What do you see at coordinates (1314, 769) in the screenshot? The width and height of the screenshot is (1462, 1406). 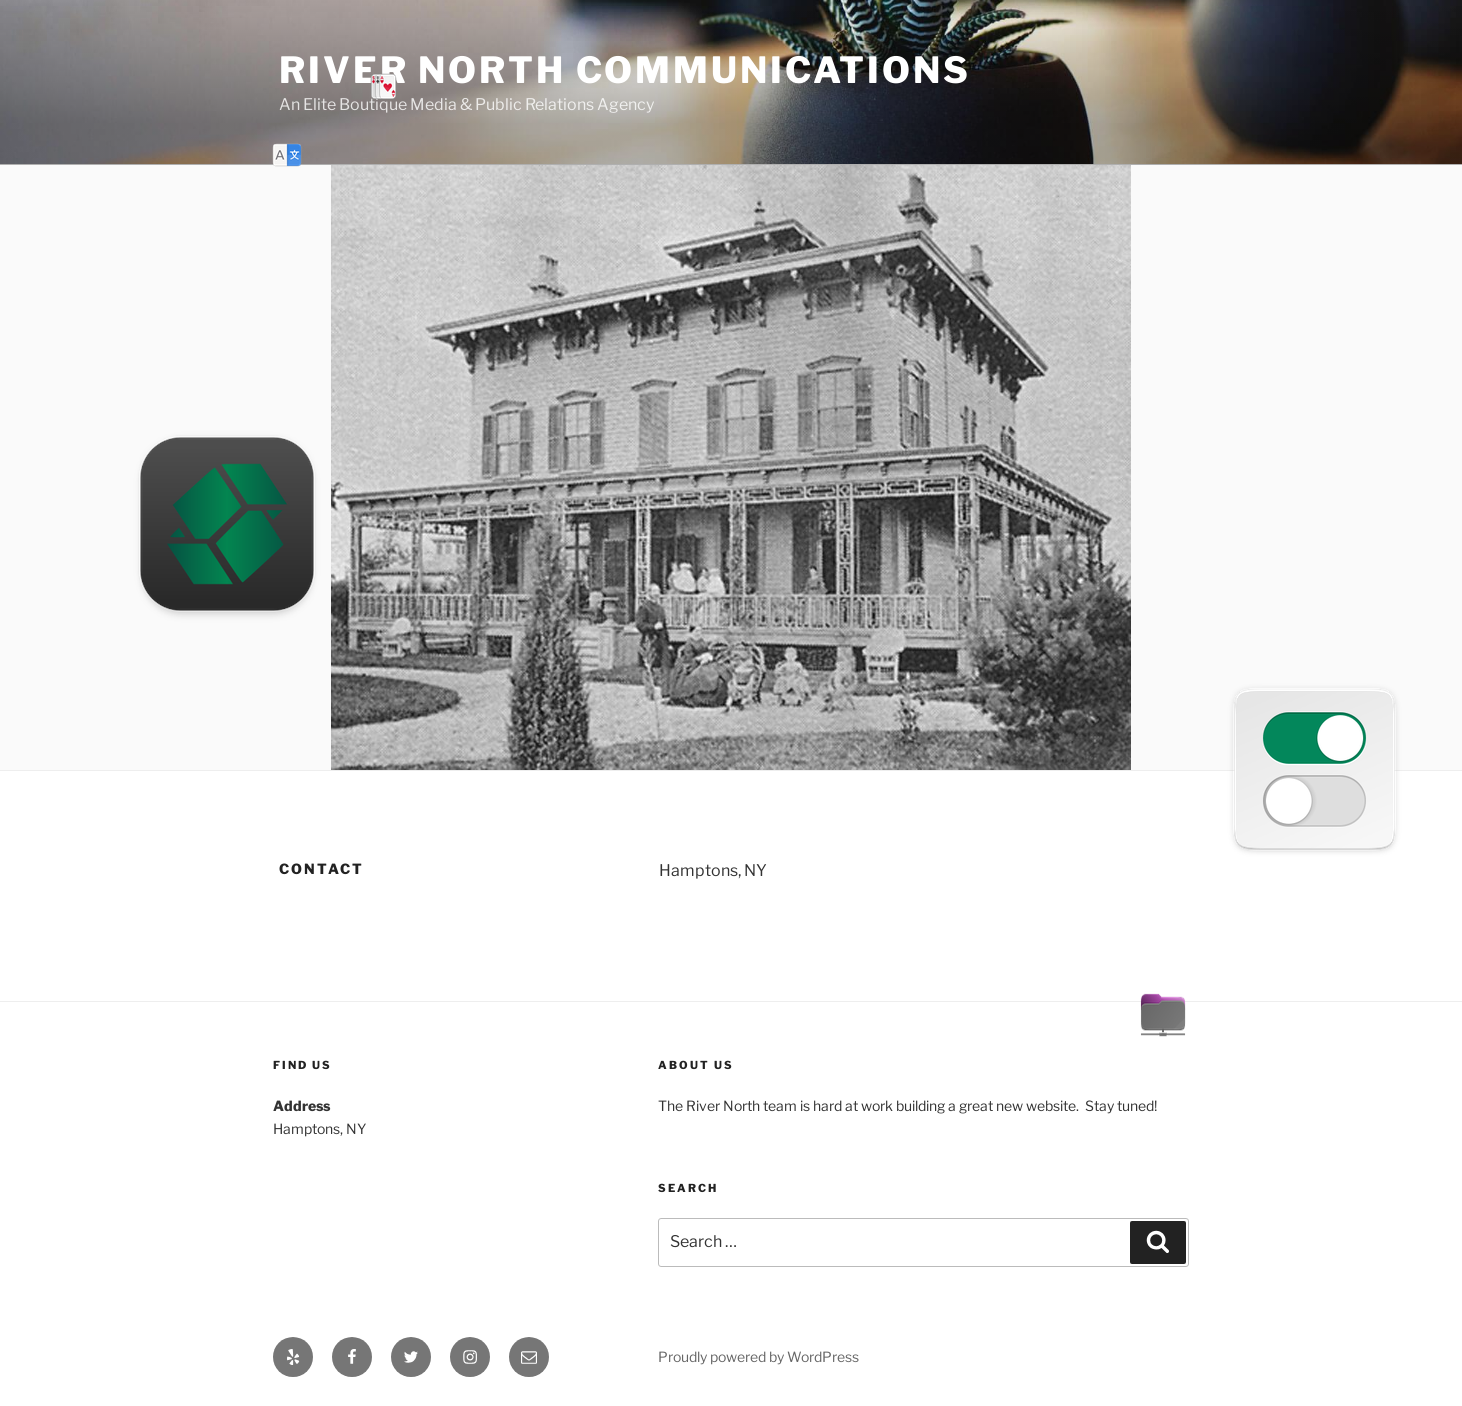 I see `open unity tweak tool settings` at bounding box center [1314, 769].